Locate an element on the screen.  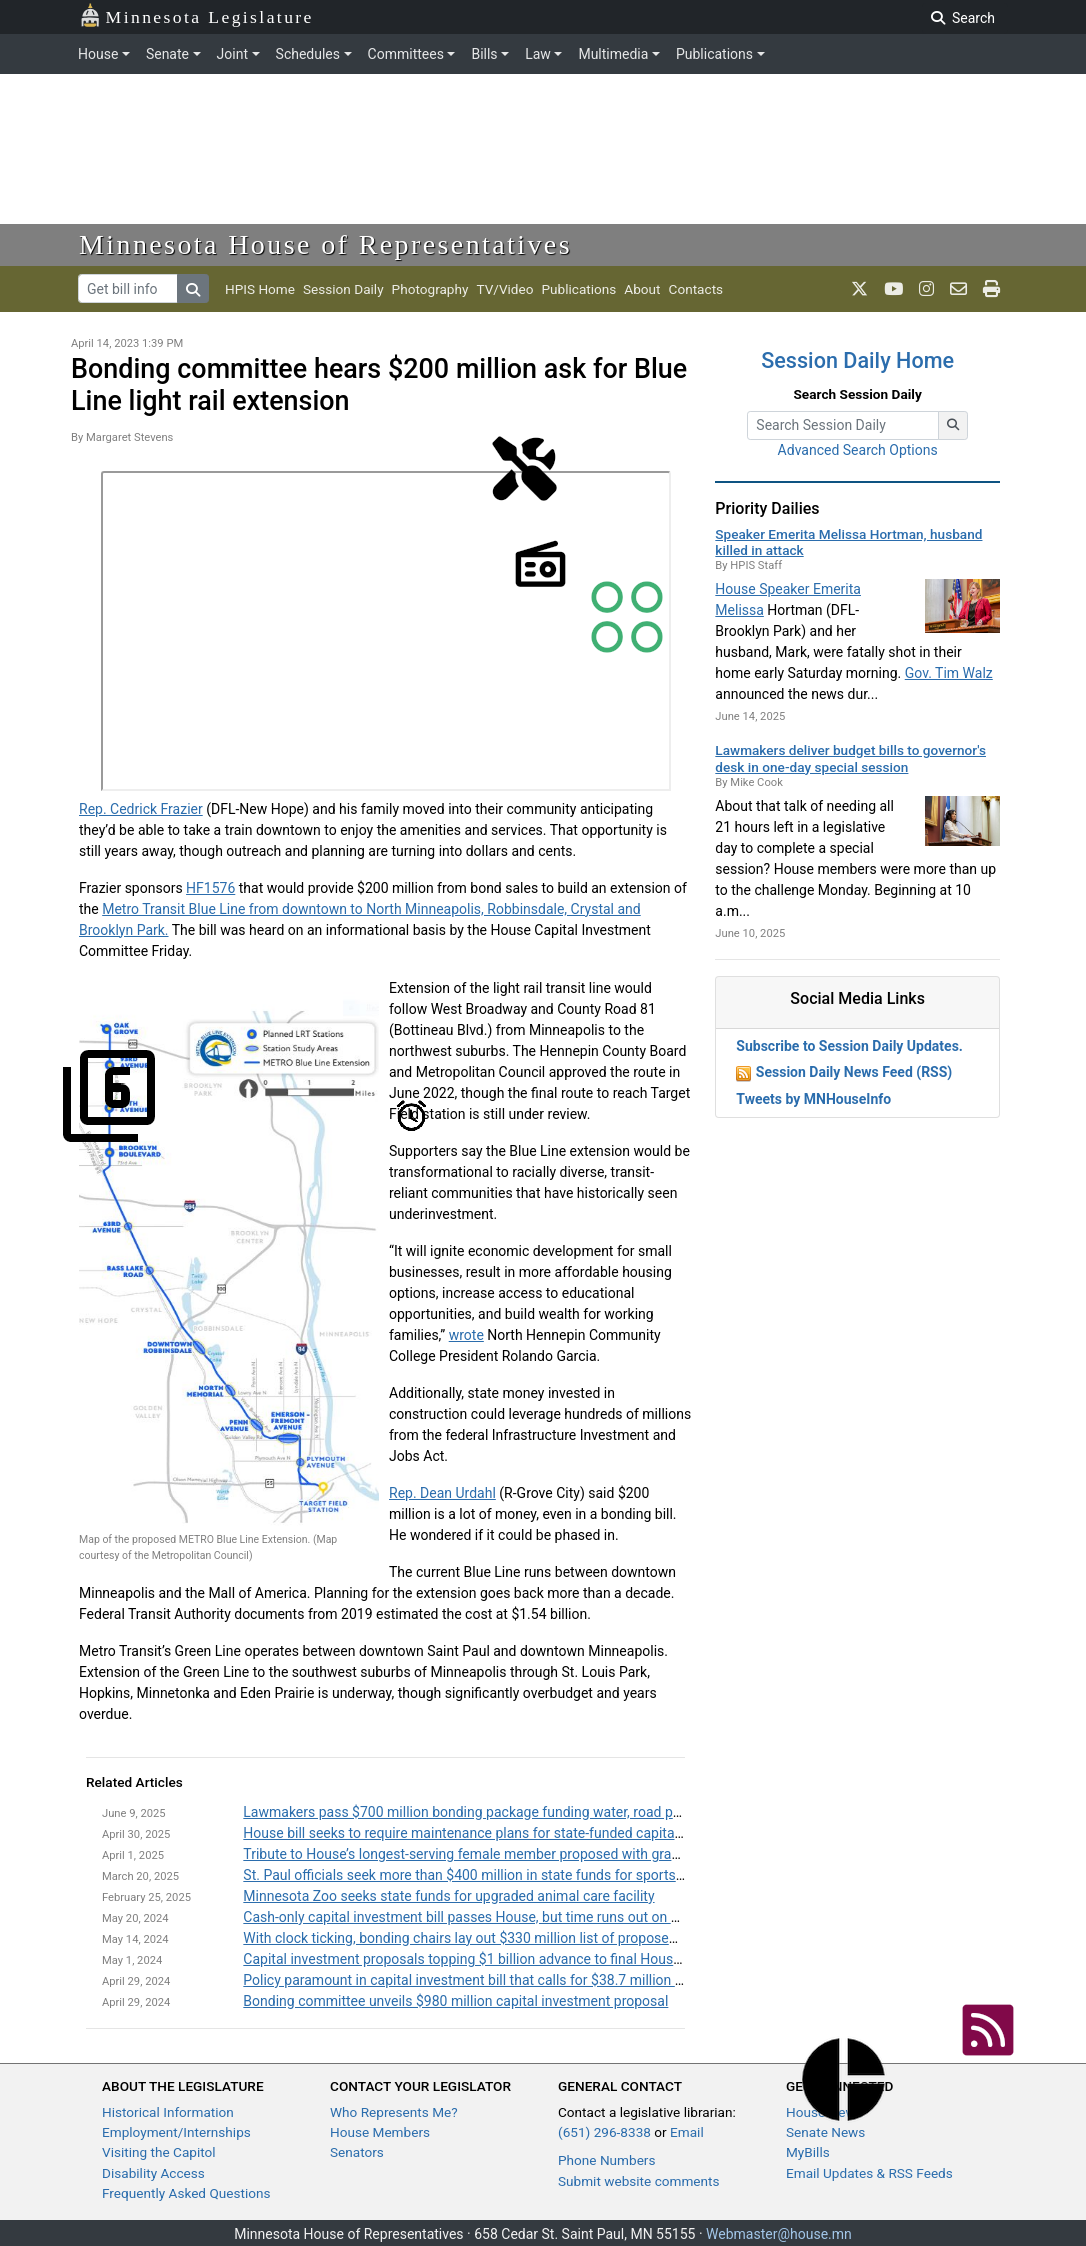
view data breakdown or statistics is located at coordinates (843, 2079).